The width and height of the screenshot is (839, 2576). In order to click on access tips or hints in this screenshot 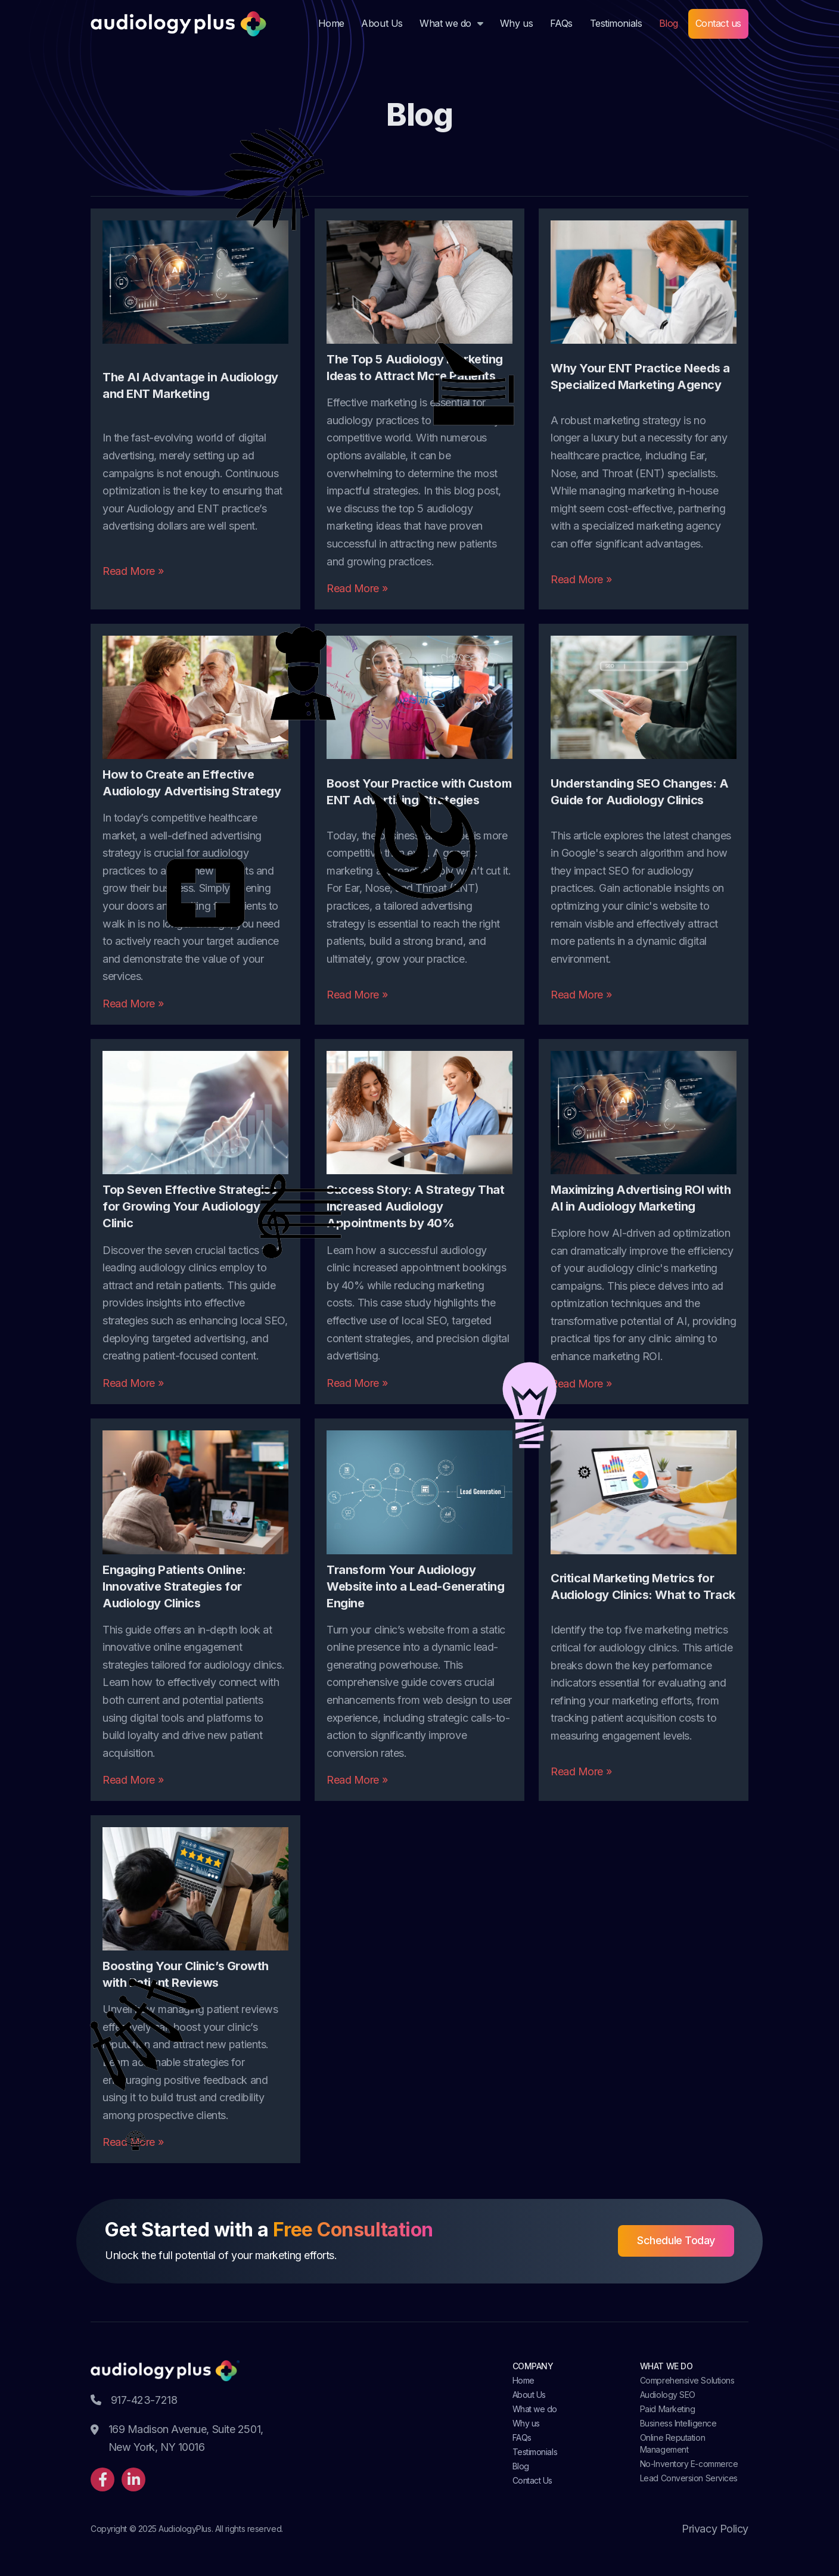, I will do `click(531, 1405)`.